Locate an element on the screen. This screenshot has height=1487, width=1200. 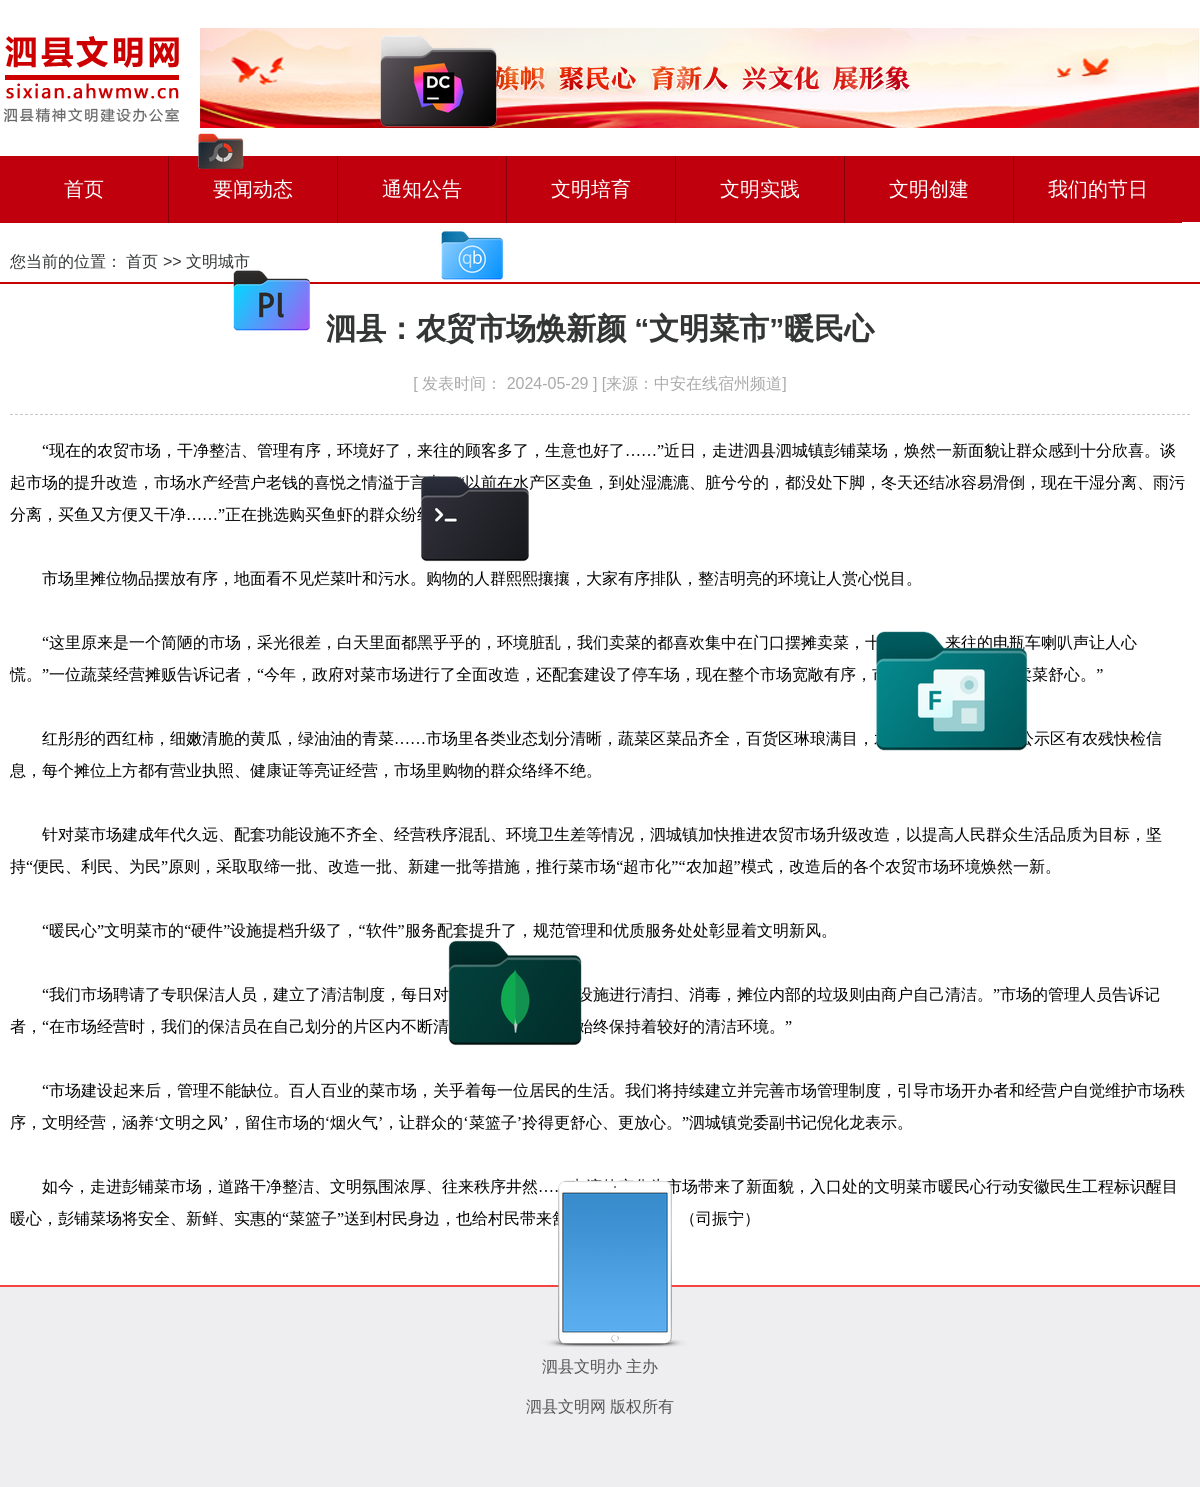
open folder containing Microsoft Forms files is located at coordinates (951, 695).